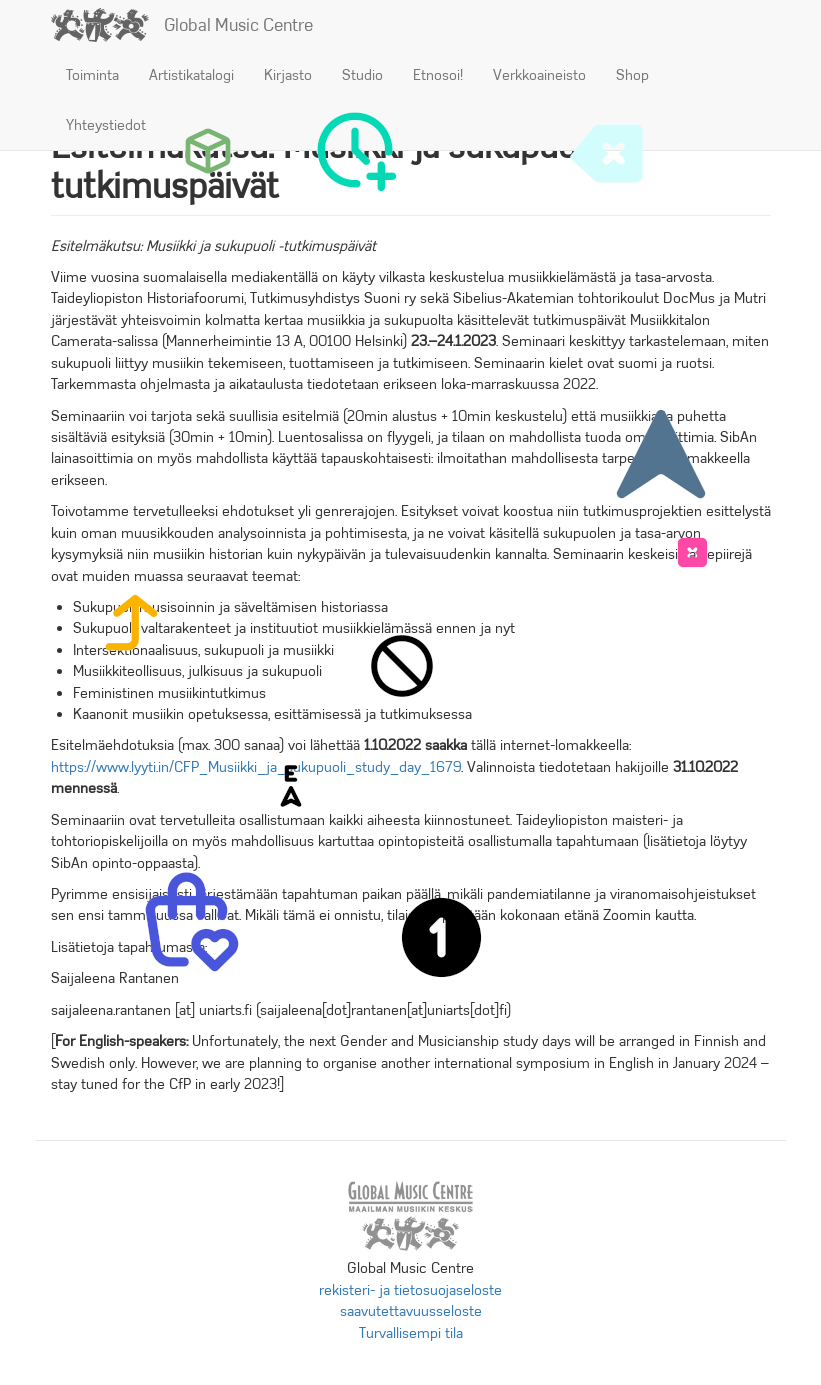 The width and height of the screenshot is (821, 1385). What do you see at coordinates (441, 937) in the screenshot?
I see `indicates the first step in a sequence or process` at bounding box center [441, 937].